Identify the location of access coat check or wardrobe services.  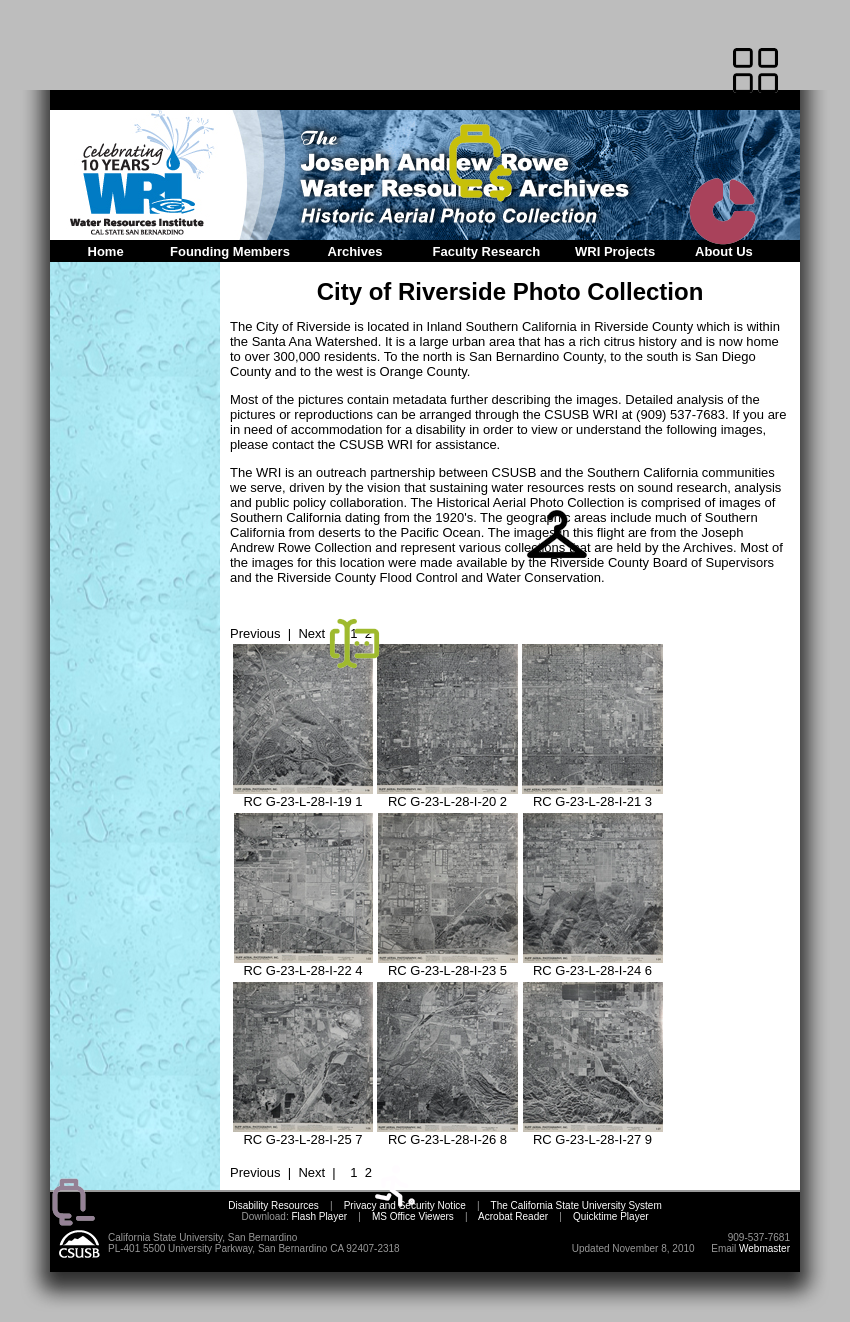
(557, 534).